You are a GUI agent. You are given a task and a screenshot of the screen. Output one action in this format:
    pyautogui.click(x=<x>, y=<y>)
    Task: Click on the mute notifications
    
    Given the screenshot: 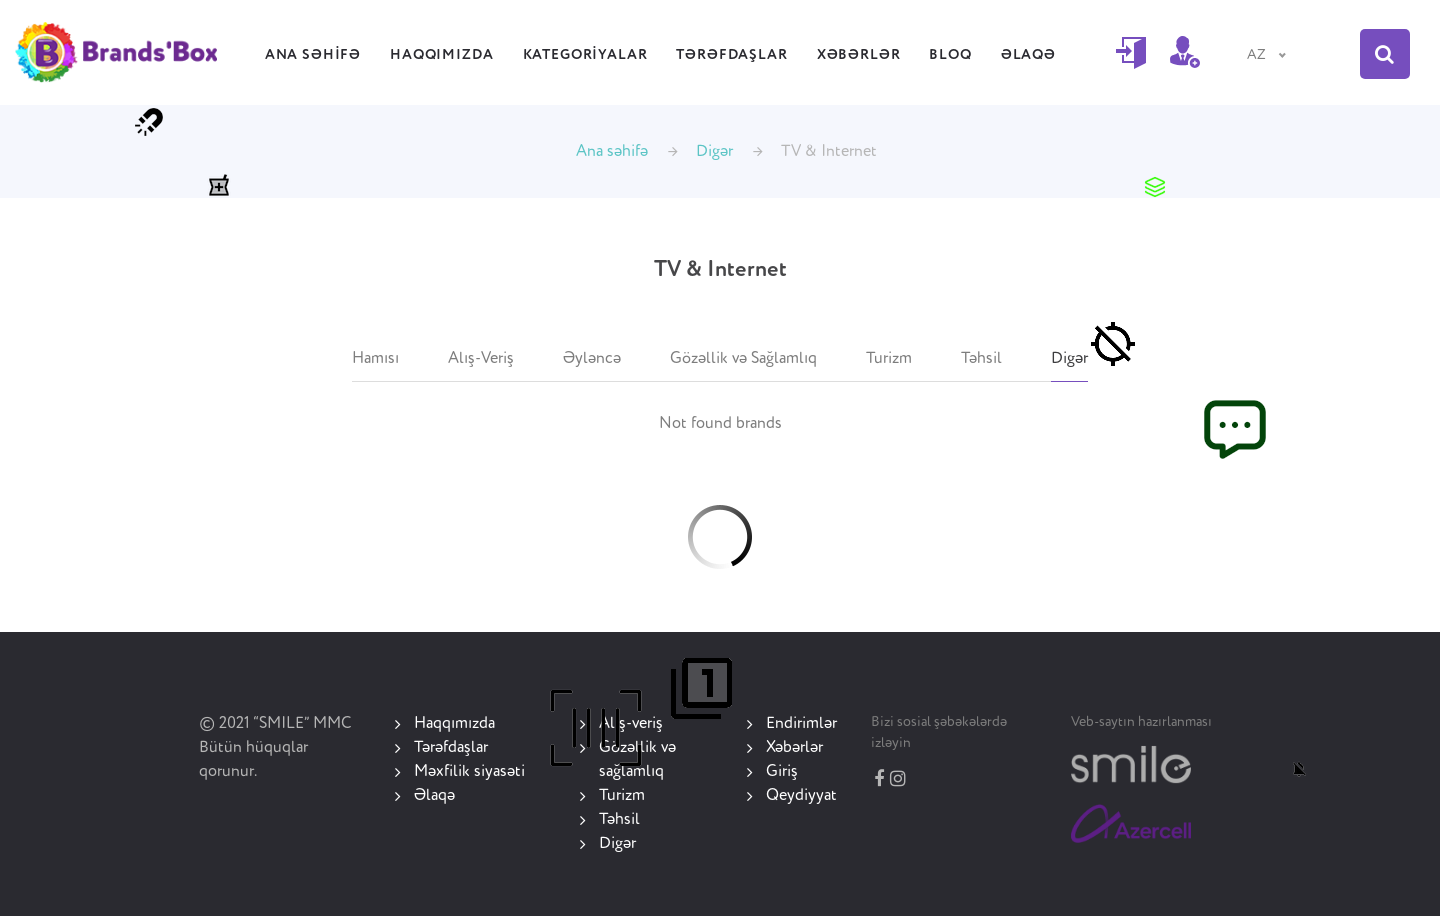 What is the action you would take?
    pyautogui.click(x=1299, y=769)
    